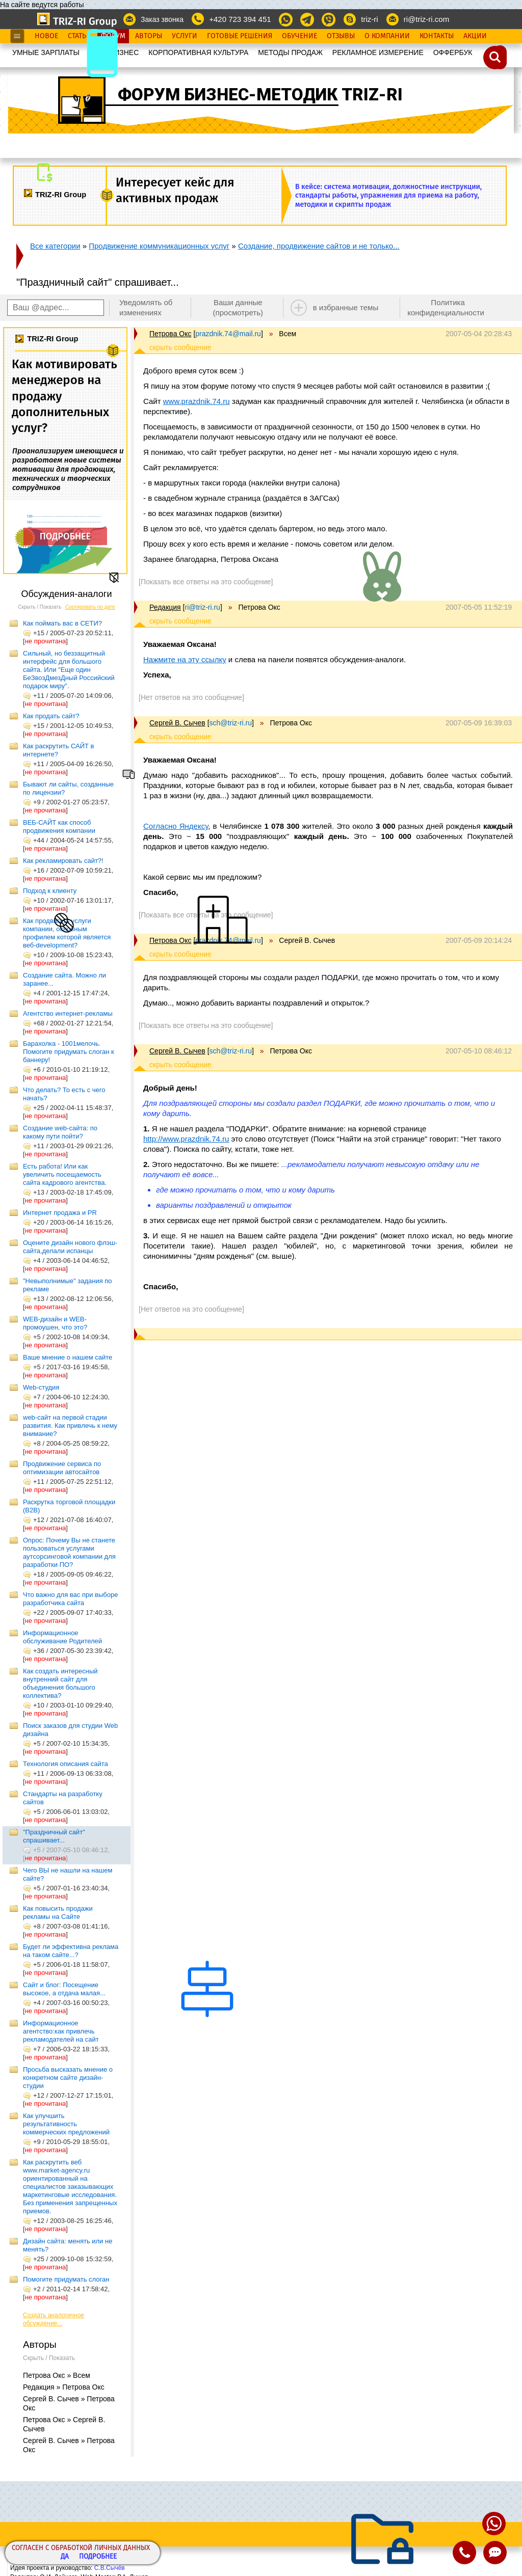  Describe the element at coordinates (64, 923) in the screenshot. I see `merge or combine selected elements` at that location.